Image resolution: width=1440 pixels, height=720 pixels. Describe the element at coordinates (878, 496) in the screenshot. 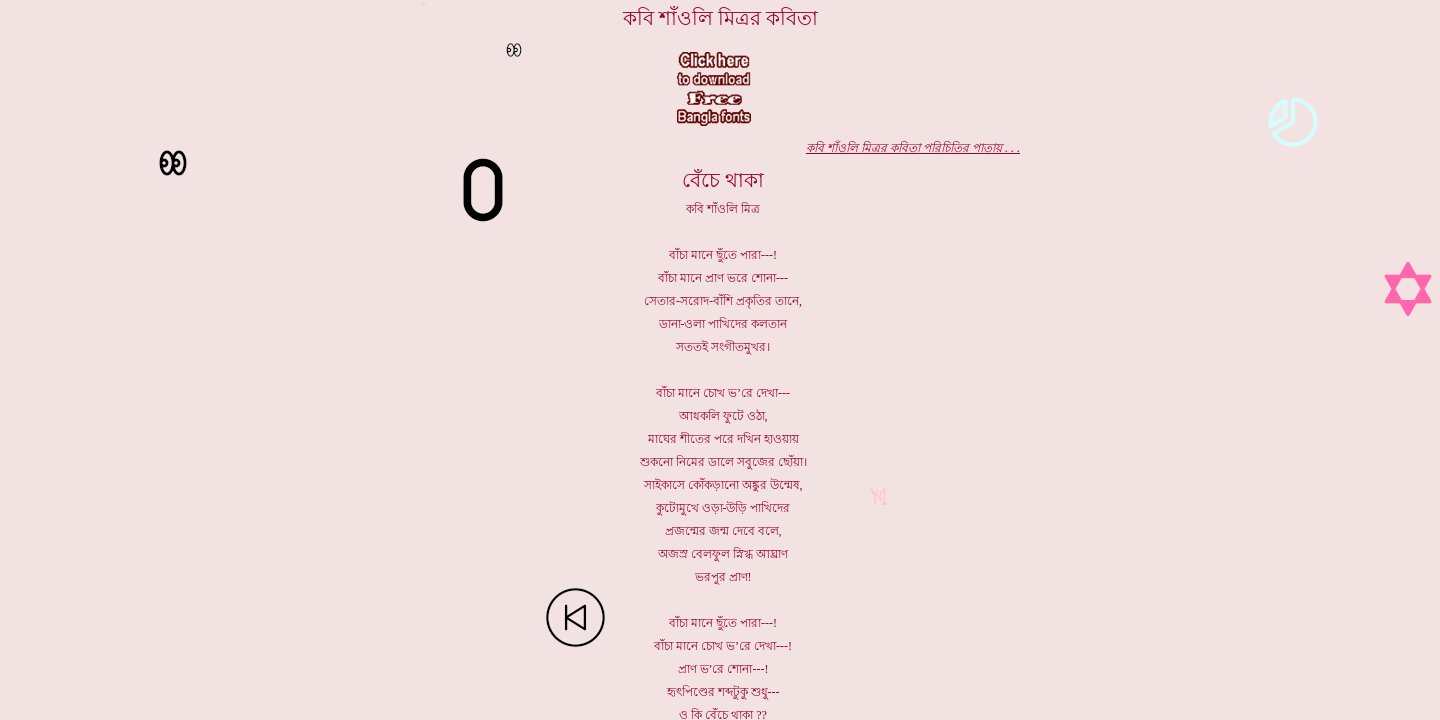

I see `kitchen tools unavailable or disabled` at that location.